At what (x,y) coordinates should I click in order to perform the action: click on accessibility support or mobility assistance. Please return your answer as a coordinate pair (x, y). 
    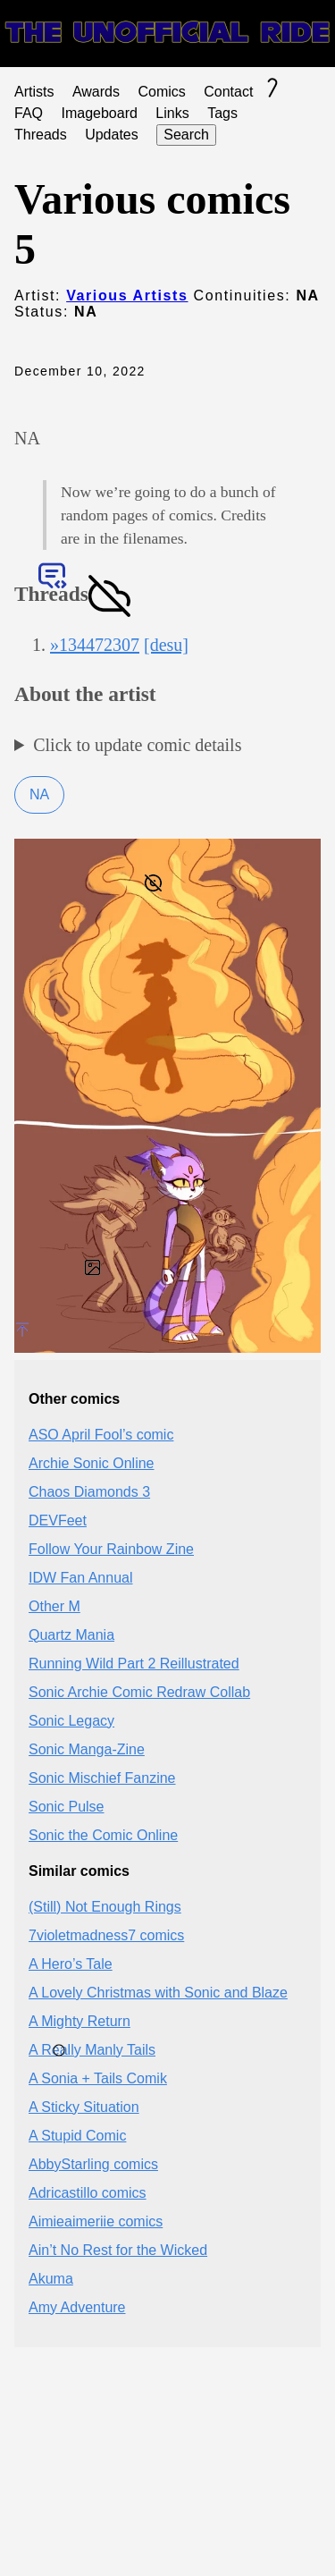
    Looking at the image, I should click on (272, 88).